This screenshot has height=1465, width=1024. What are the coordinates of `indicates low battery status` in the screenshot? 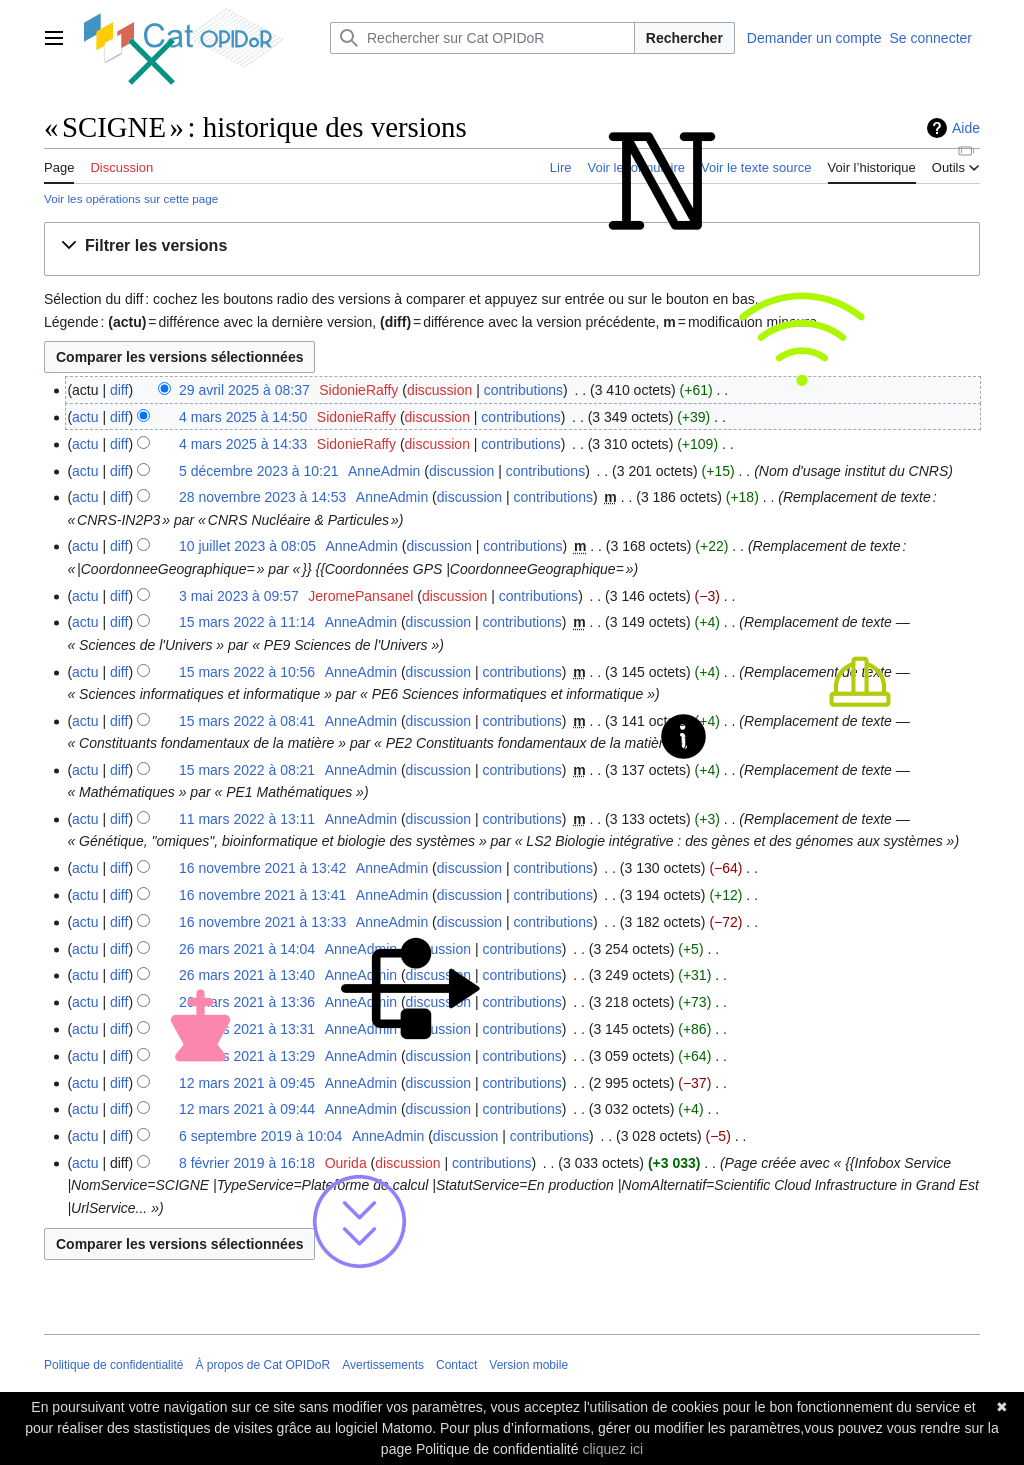 It's located at (966, 151).